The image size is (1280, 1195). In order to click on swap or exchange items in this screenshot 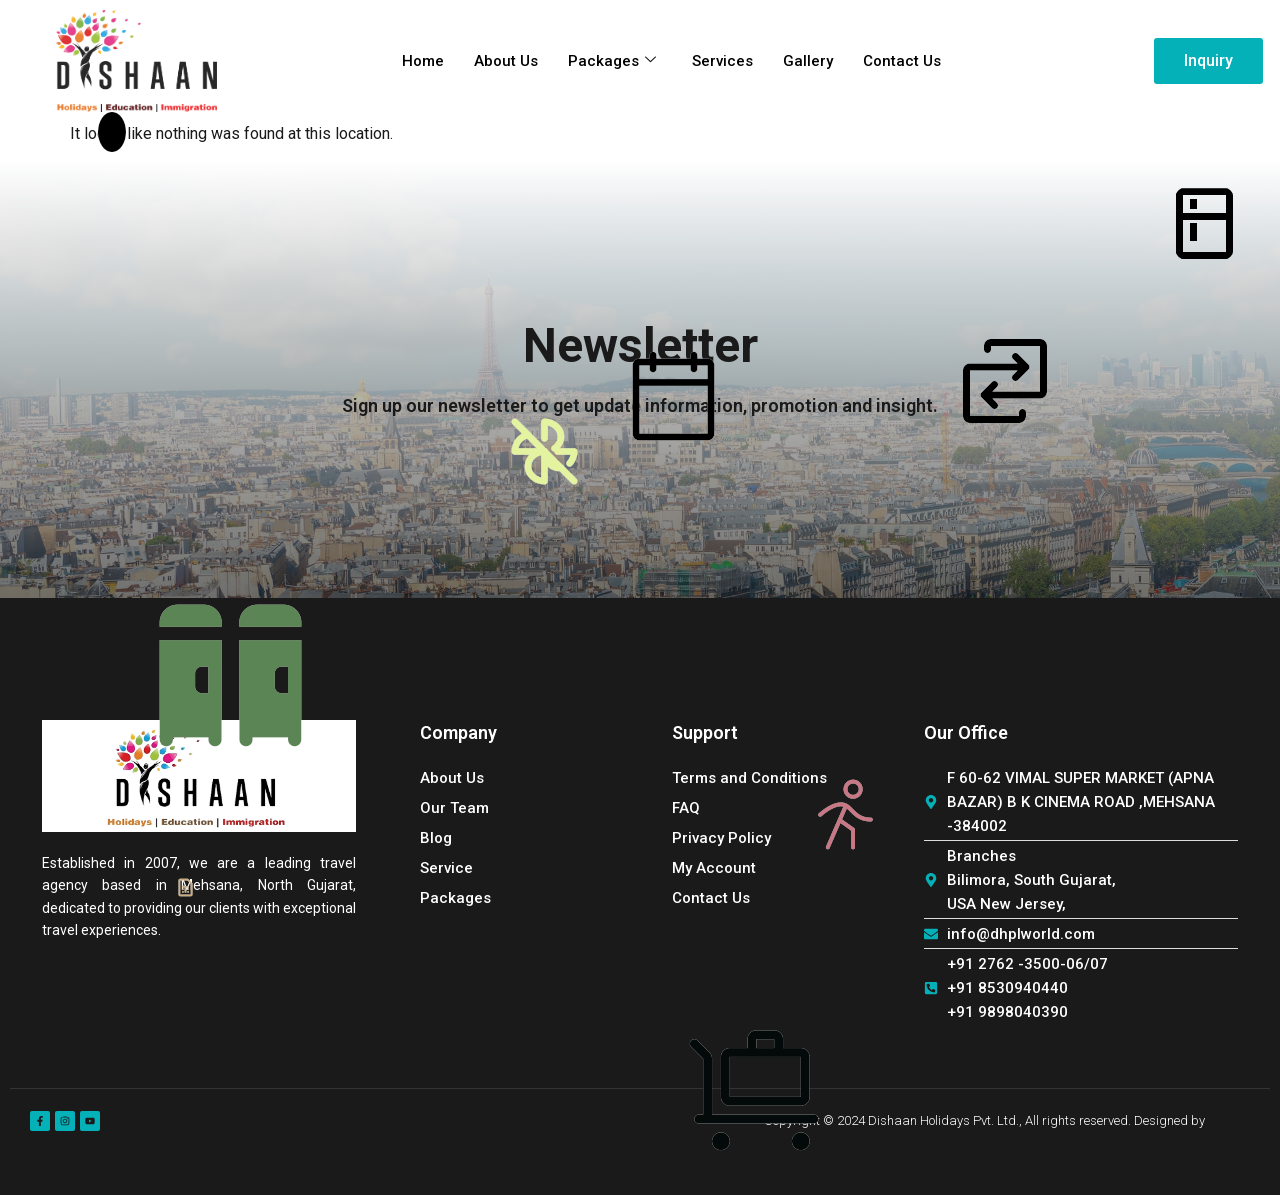, I will do `click(1005, 381)`.